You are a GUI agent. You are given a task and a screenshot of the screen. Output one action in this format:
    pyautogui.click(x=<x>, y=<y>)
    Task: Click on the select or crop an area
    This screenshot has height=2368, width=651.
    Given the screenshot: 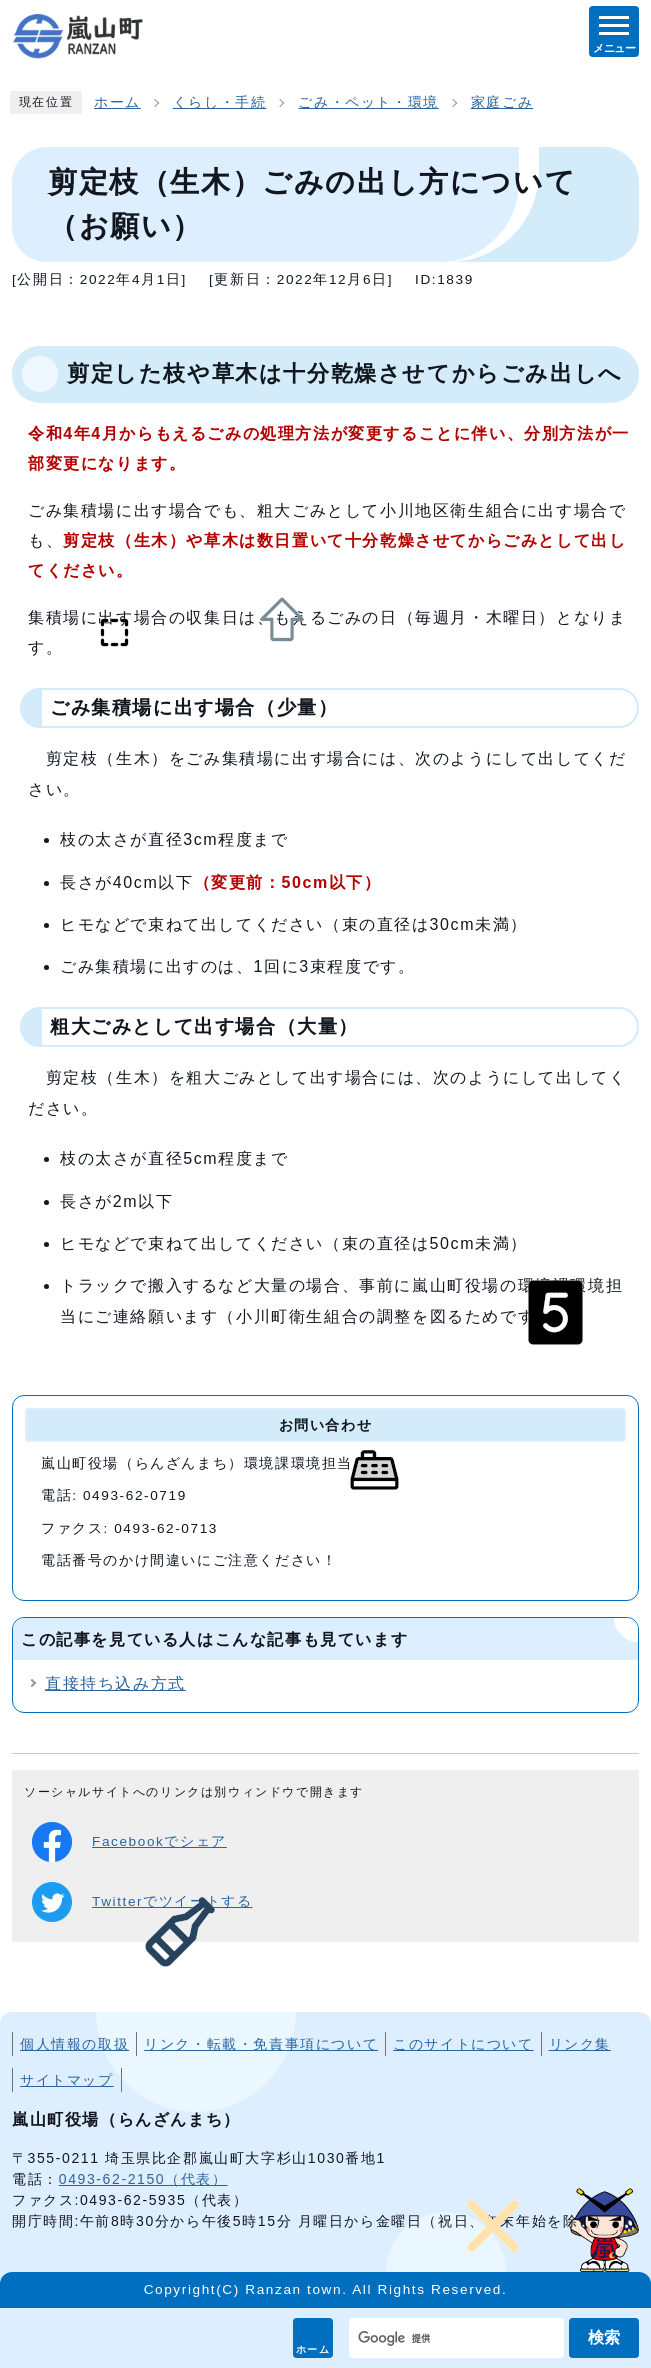 What is the action you would take?
    pyautogui.click(x=114, y=632)
    